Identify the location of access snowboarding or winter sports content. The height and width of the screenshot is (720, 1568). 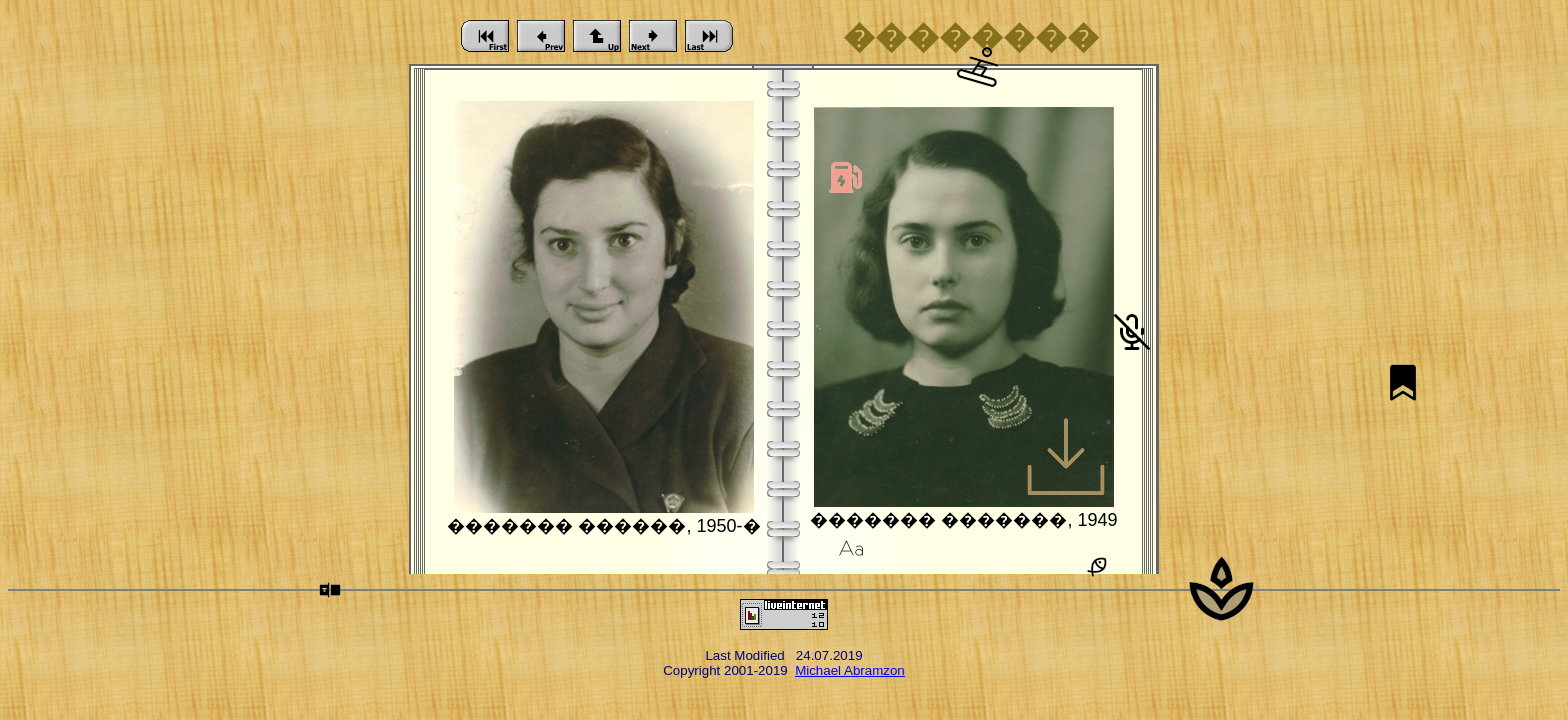
(980, 67).